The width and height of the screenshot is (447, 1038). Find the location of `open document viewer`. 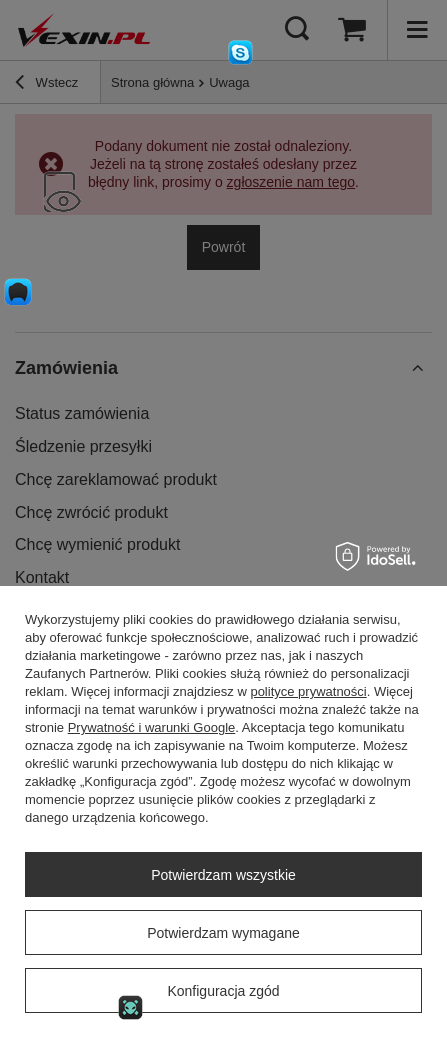

open document viewer is located at coordinates (59, 190).